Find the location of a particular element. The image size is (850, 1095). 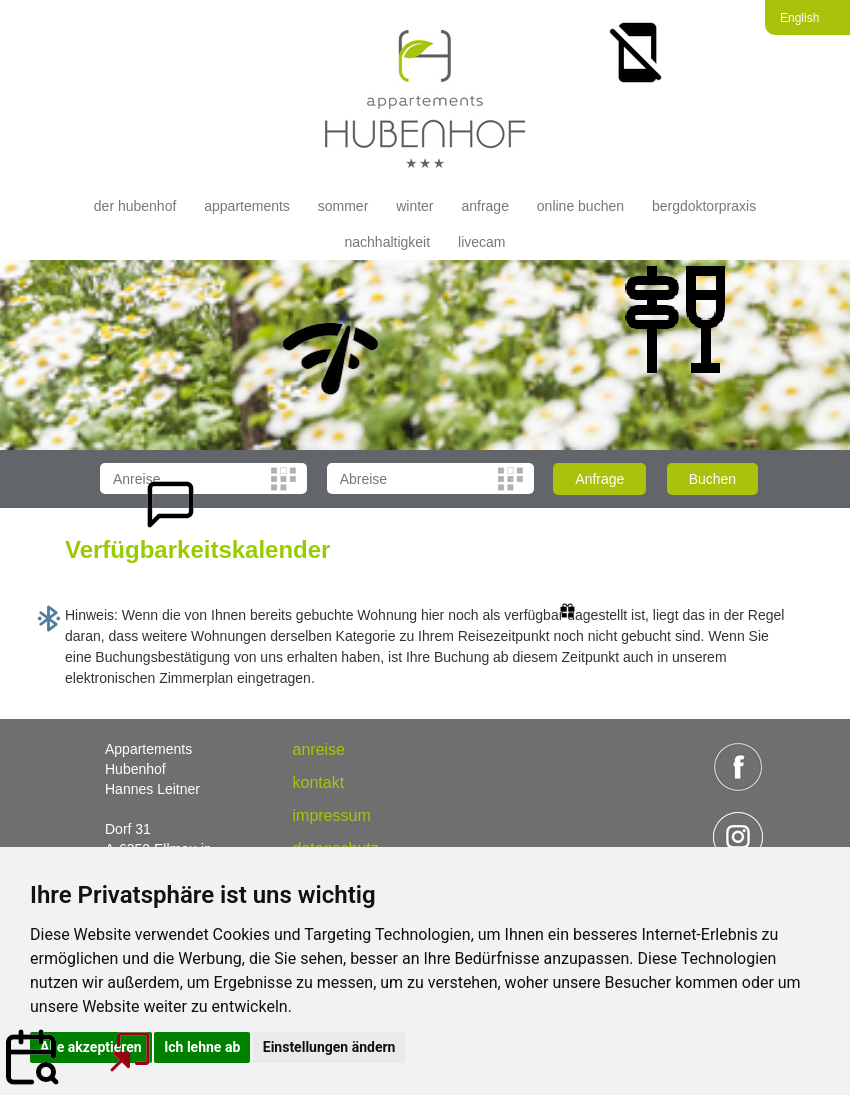

import or bring content into a container is located at coordinates (130, 1052).